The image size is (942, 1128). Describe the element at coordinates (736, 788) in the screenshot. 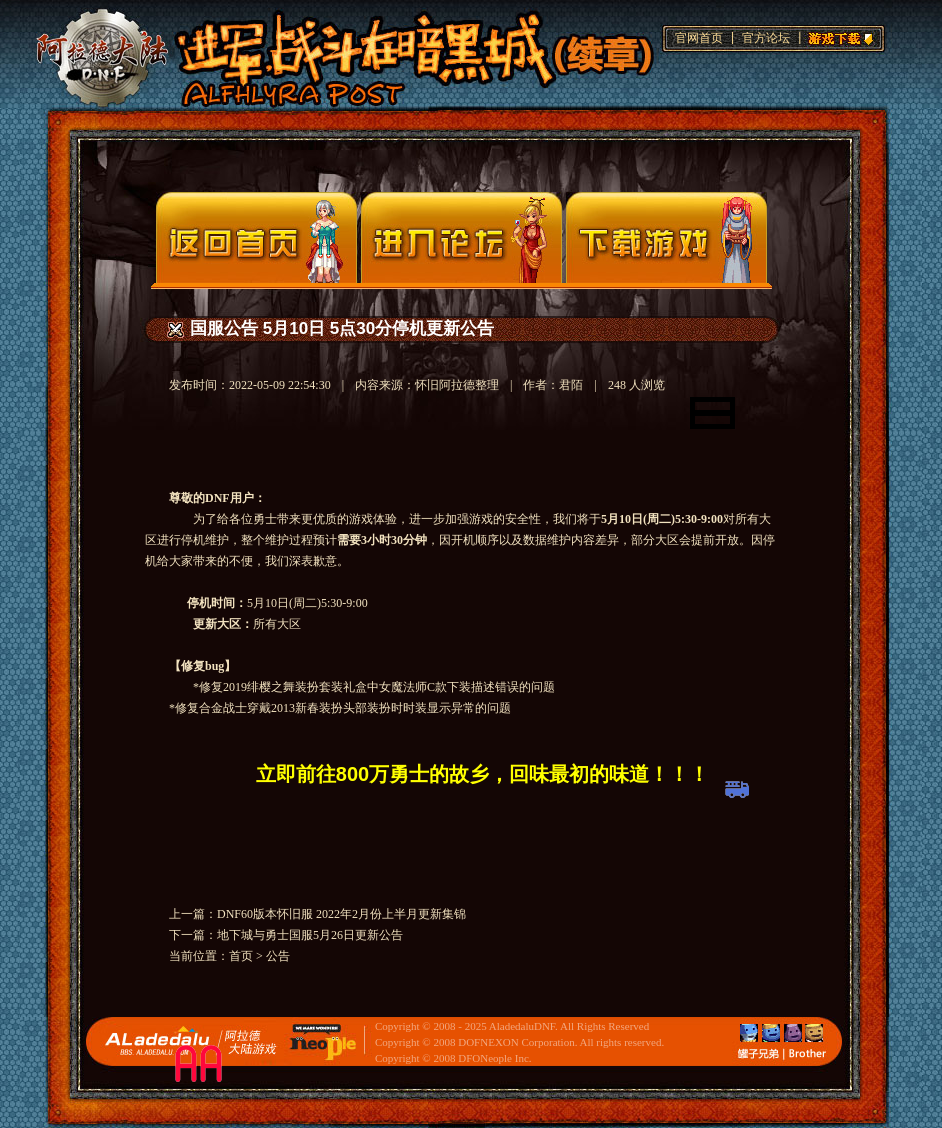

I see `indicates emergency services or fire department` at that location.